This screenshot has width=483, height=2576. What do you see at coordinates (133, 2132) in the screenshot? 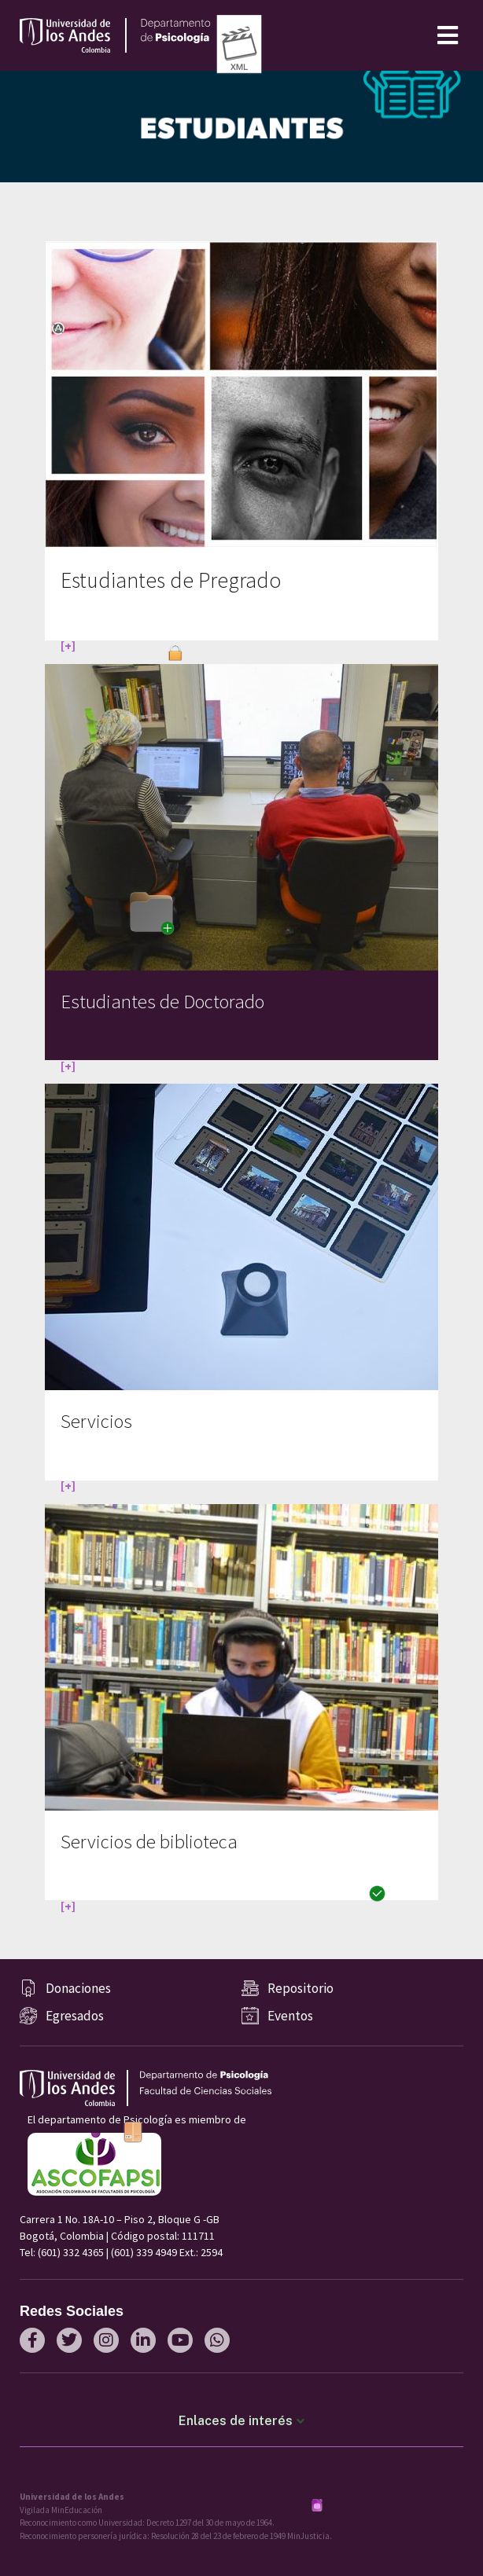
I see `open package manager application` at bounding box center [133, 2132].